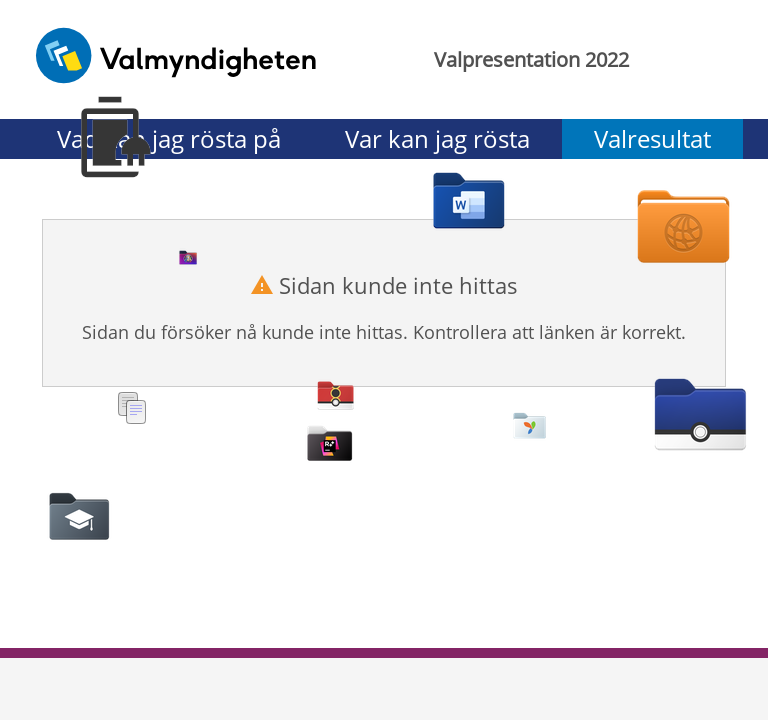  I want to click on open yii2 framework project folder, so click(529, 426).